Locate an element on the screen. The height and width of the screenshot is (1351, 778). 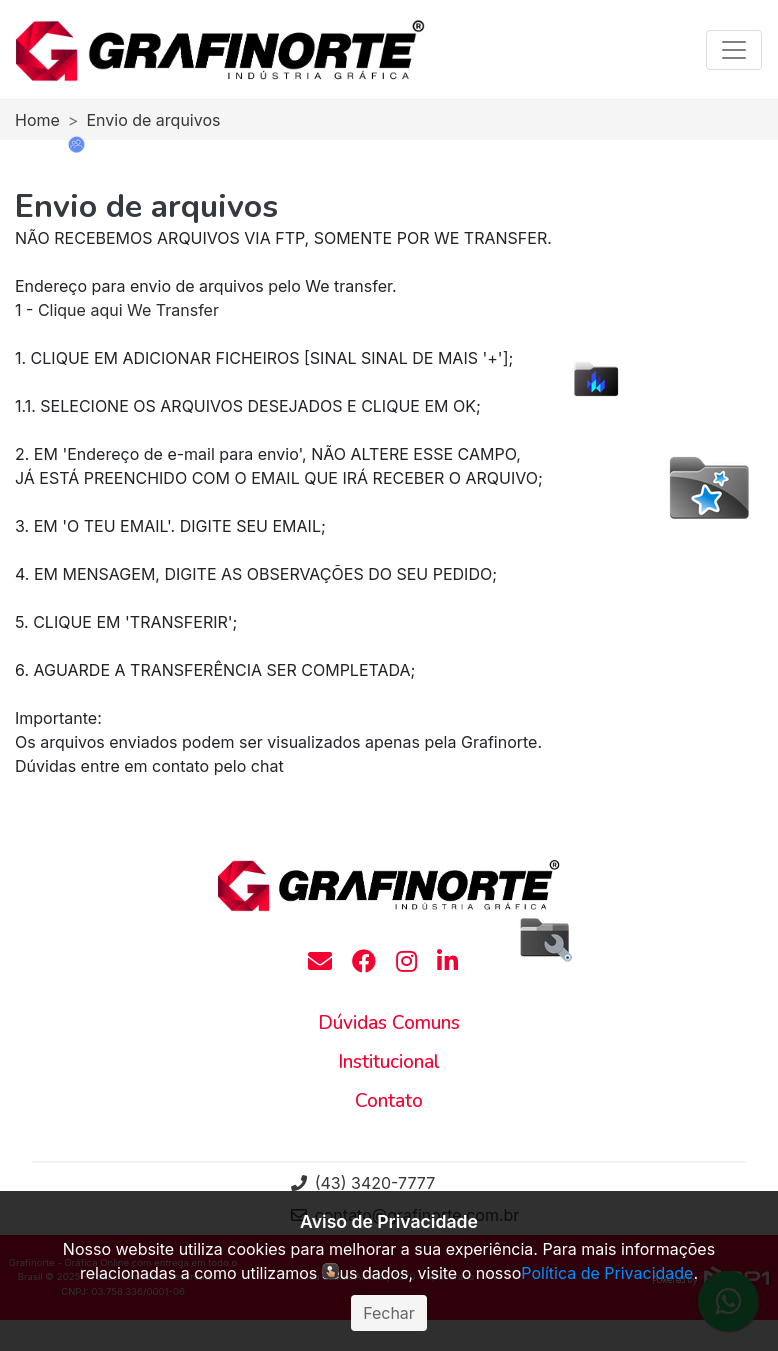
open resource hacker project folder is located at coordinates (544, 938).